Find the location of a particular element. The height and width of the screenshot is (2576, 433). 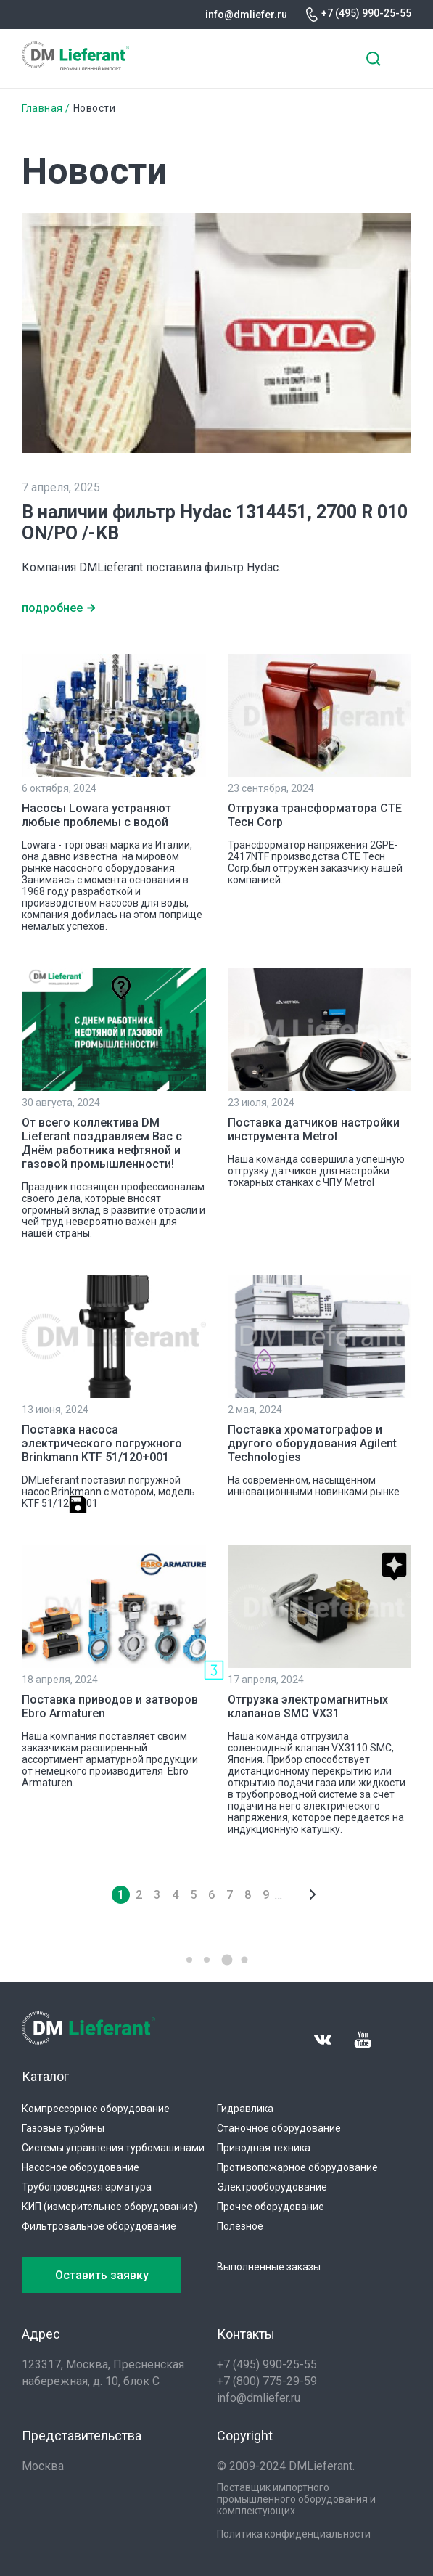

unknown or unidentified location is located at coordinates (121, 988).